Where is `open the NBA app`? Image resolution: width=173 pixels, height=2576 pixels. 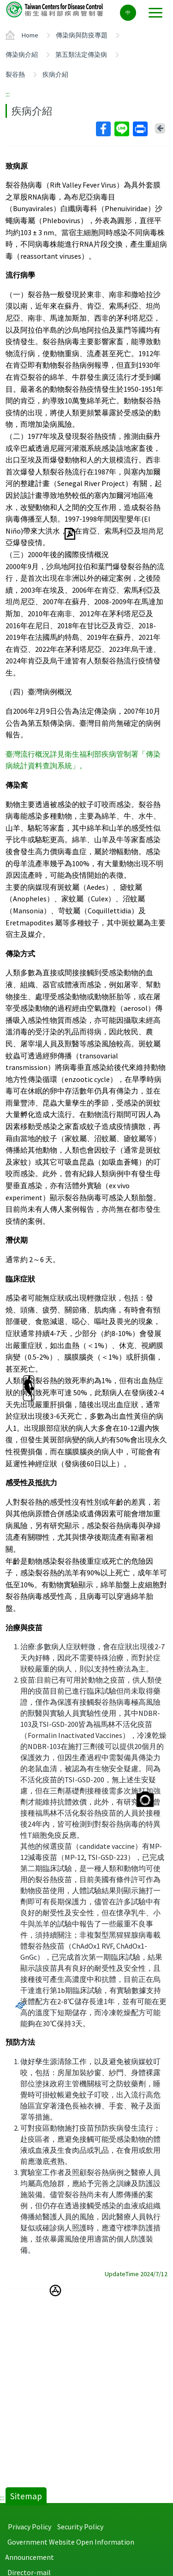
open the NBA app is located at coordinates (29, 1388).